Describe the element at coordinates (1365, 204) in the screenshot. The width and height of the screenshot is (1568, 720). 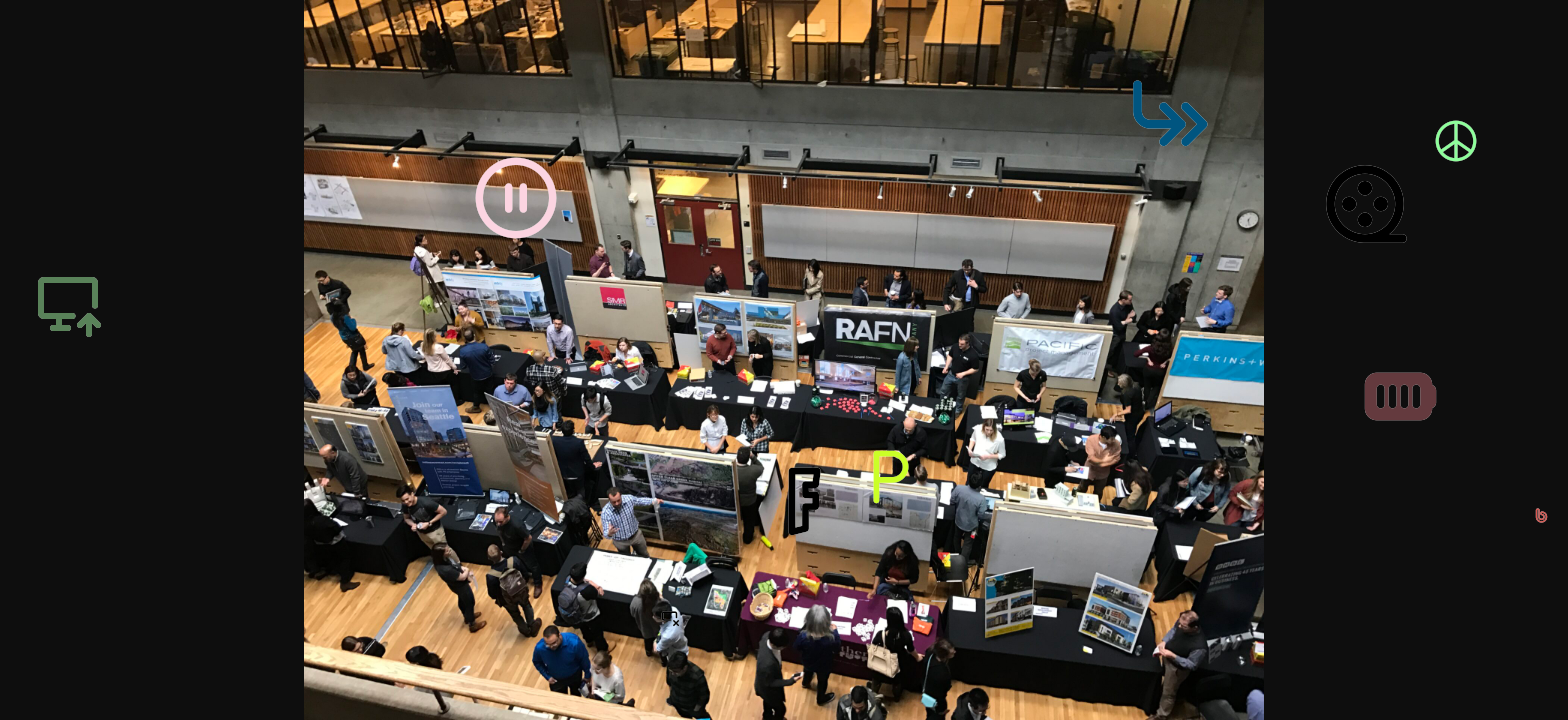
I see `access video or movie library` at that location.